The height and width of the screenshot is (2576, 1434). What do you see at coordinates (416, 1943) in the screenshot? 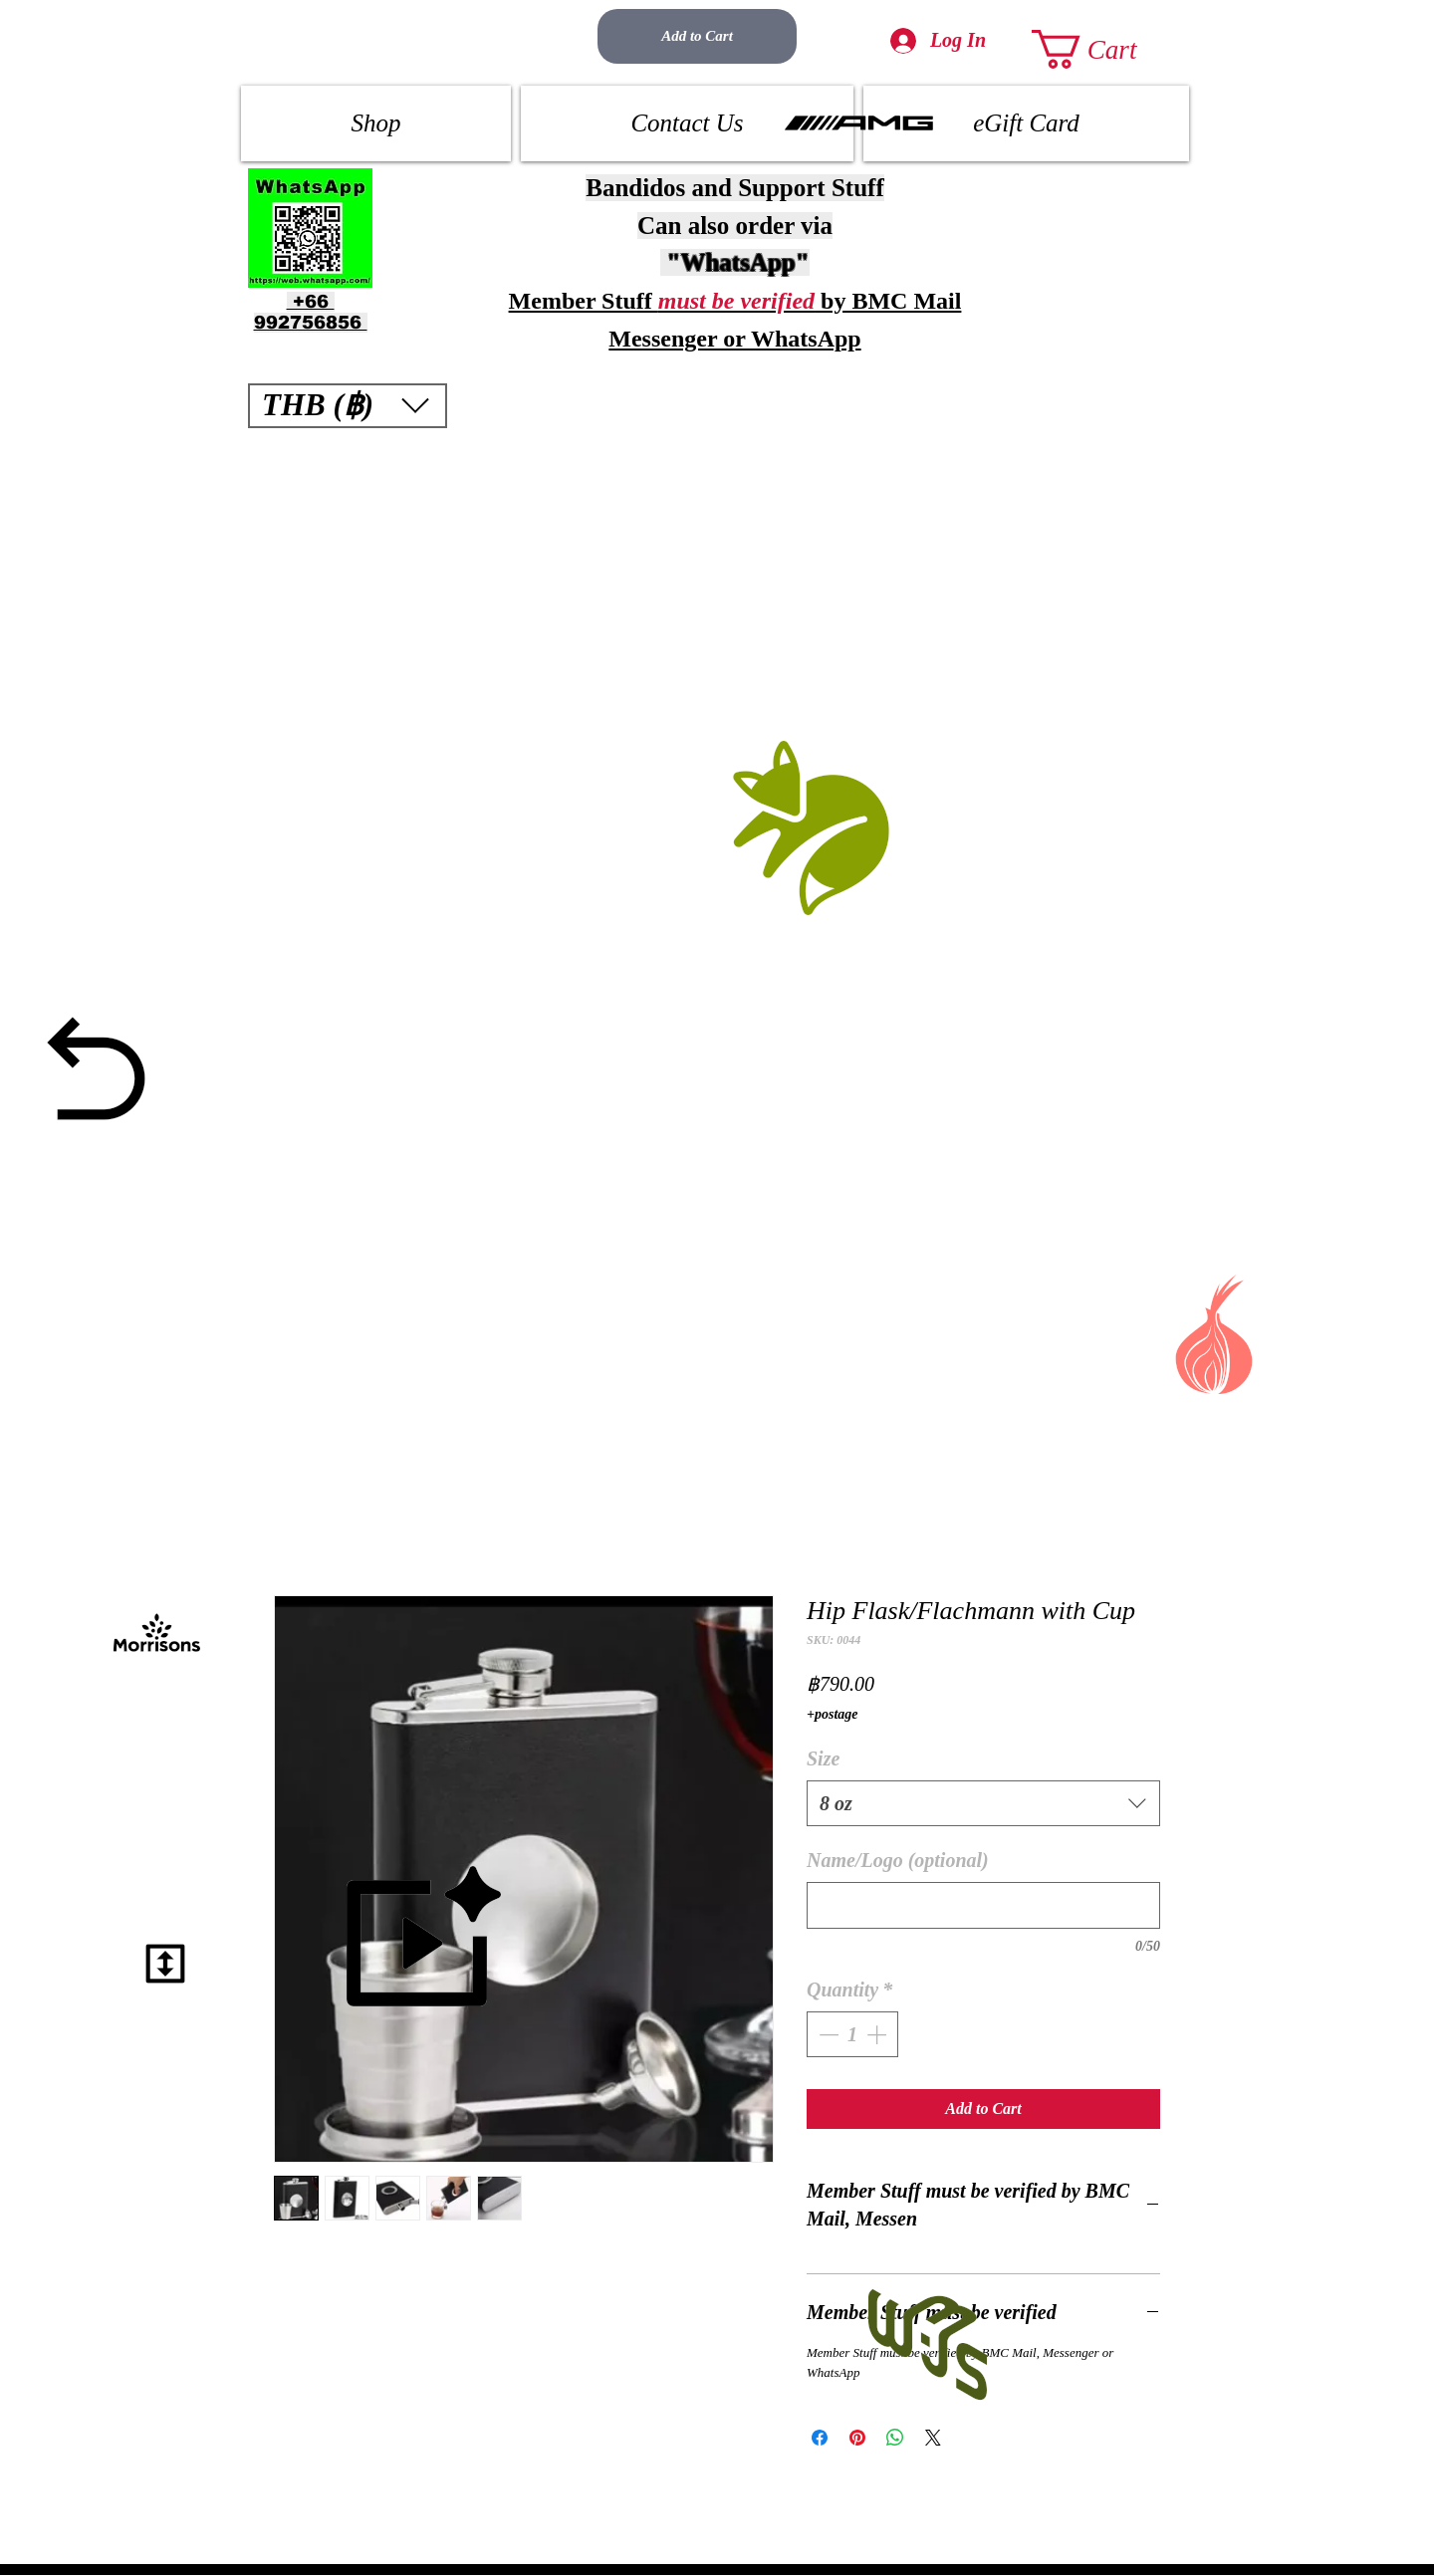
I see `access AI-powered video generation tools` at bounding box center [416, 1943].